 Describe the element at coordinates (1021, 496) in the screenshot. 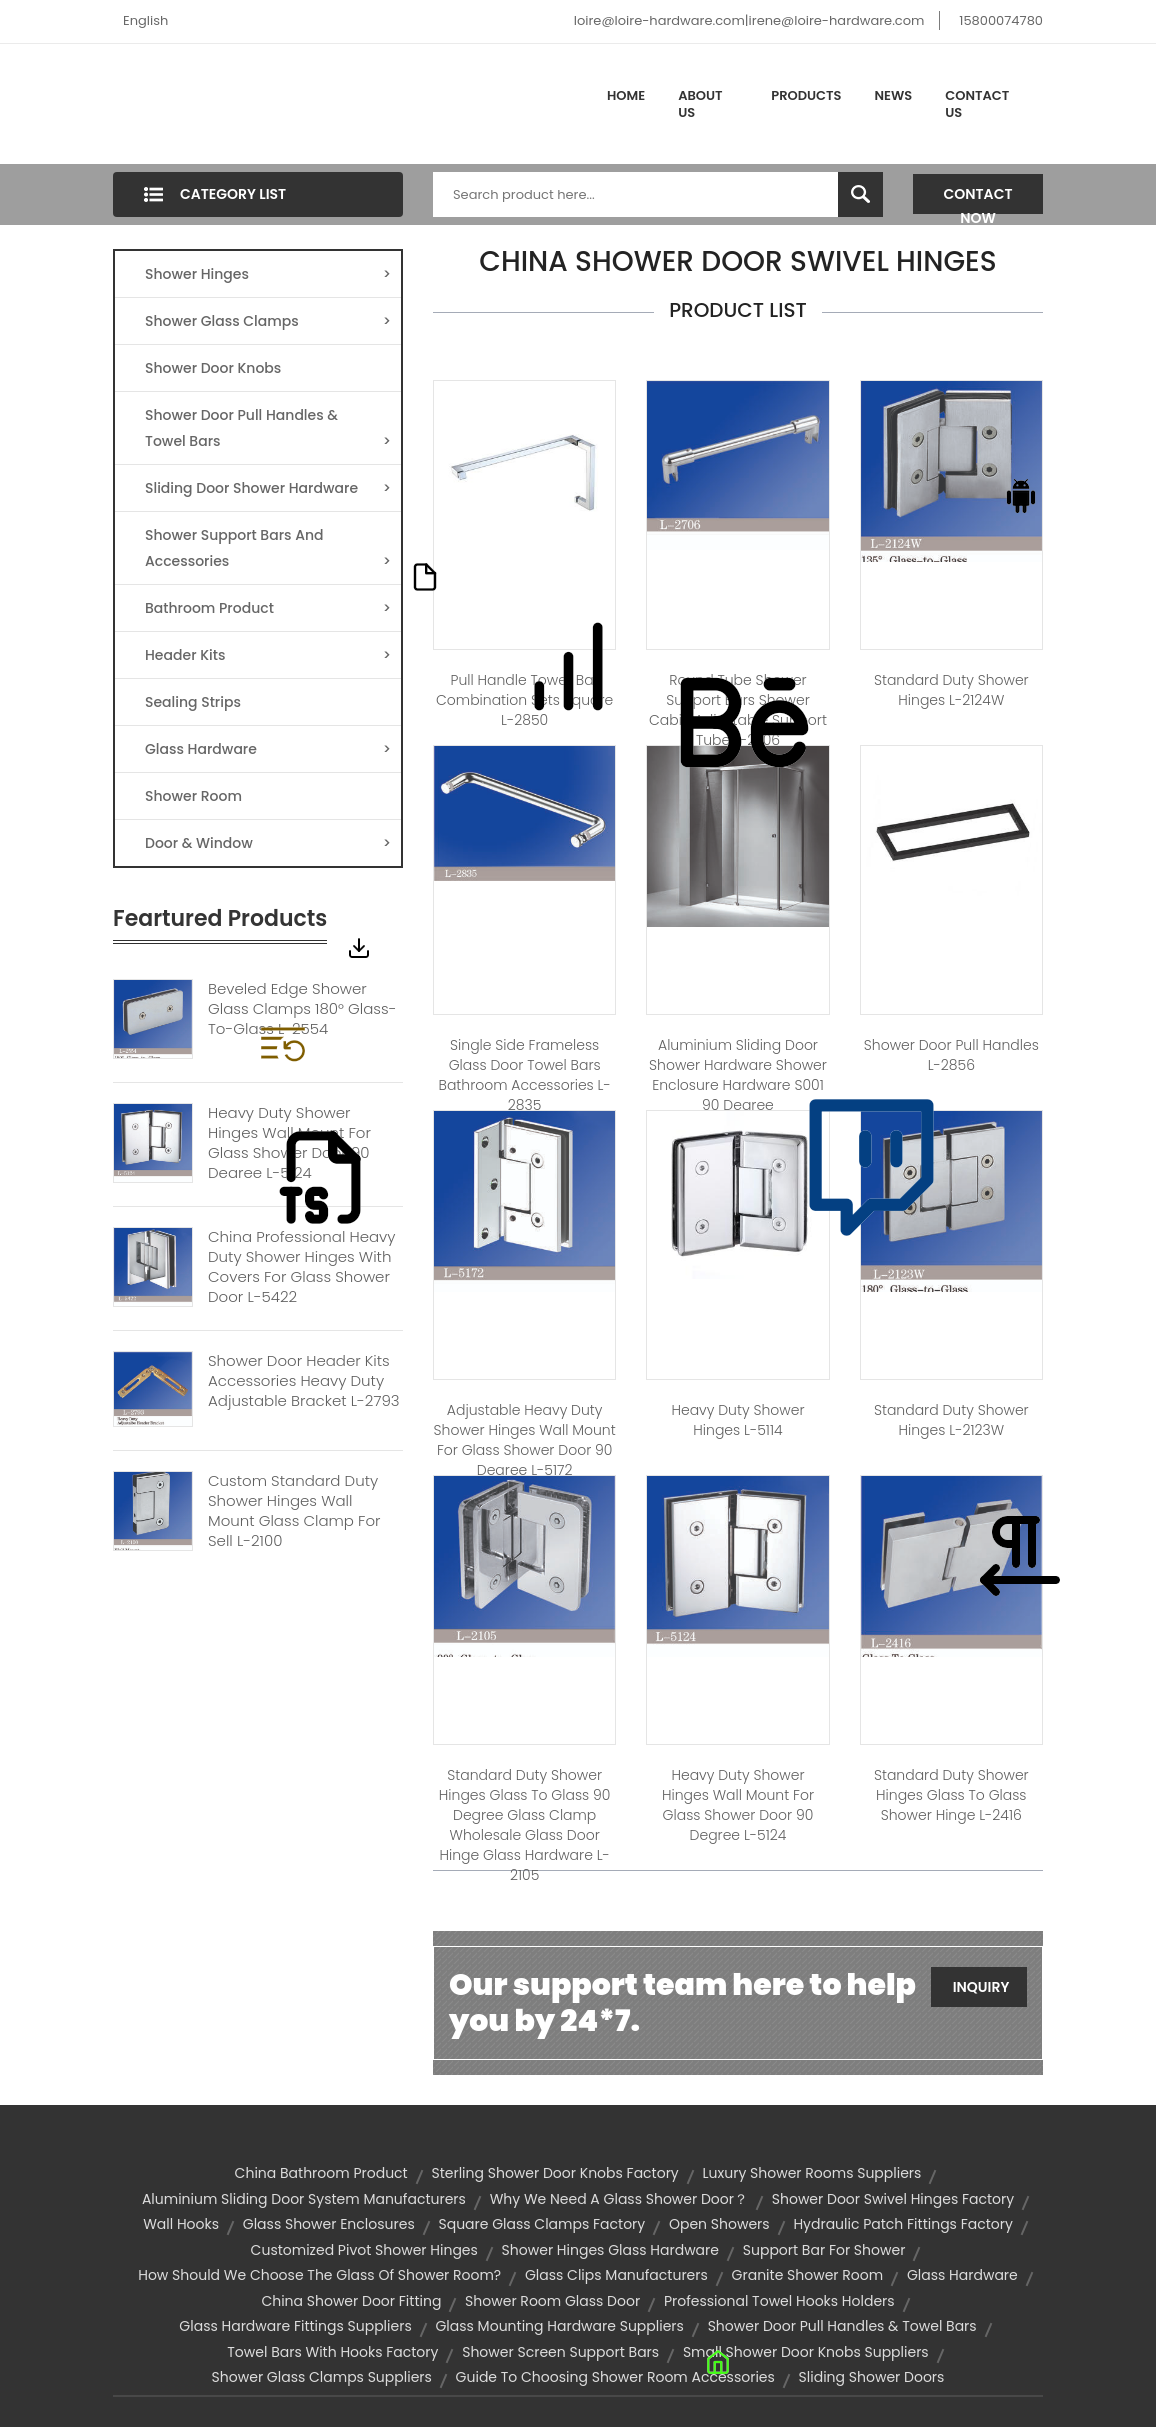

I see `android device or operating system indicator` at that location.